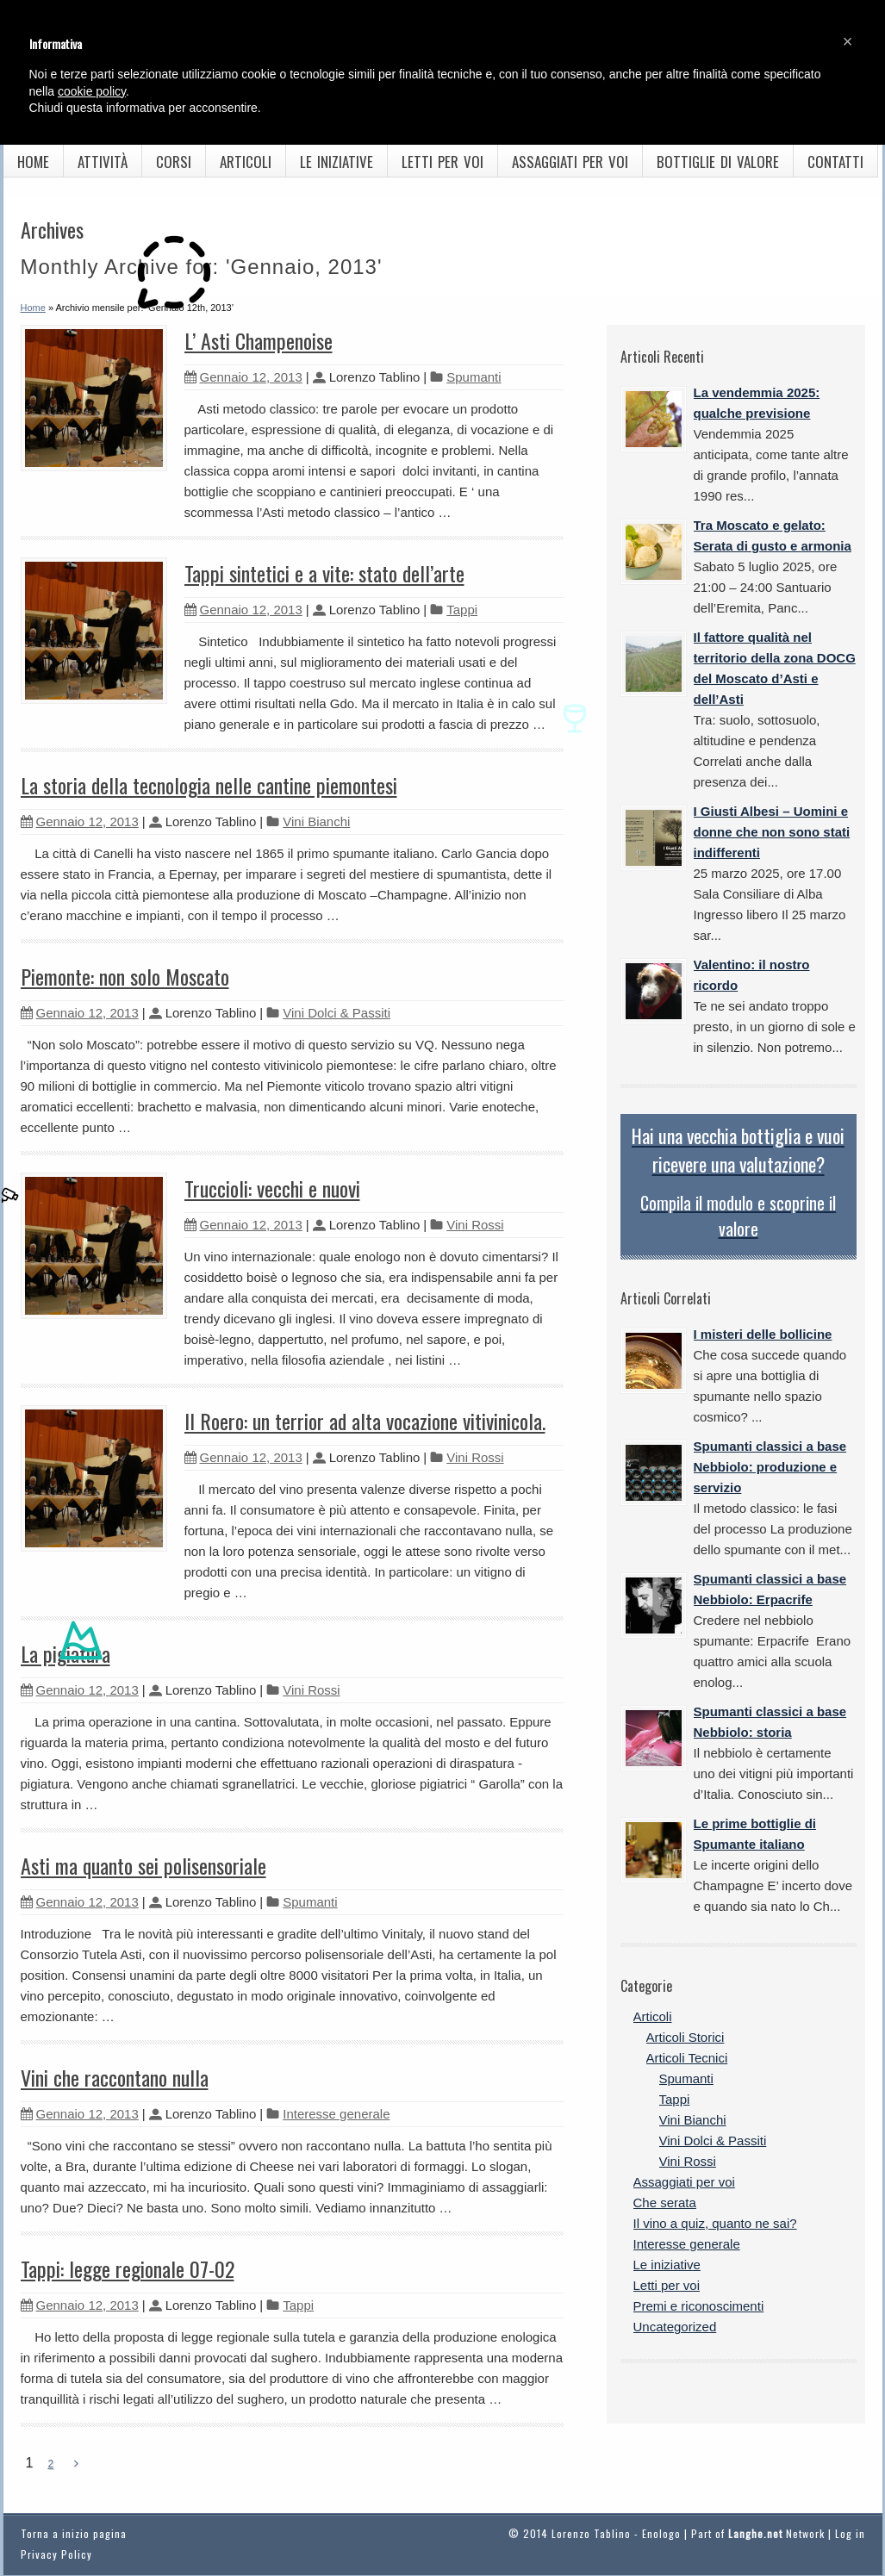 This screenshot has width=885, height=2576. I want to click on message sending in progress, so click(174, 272).